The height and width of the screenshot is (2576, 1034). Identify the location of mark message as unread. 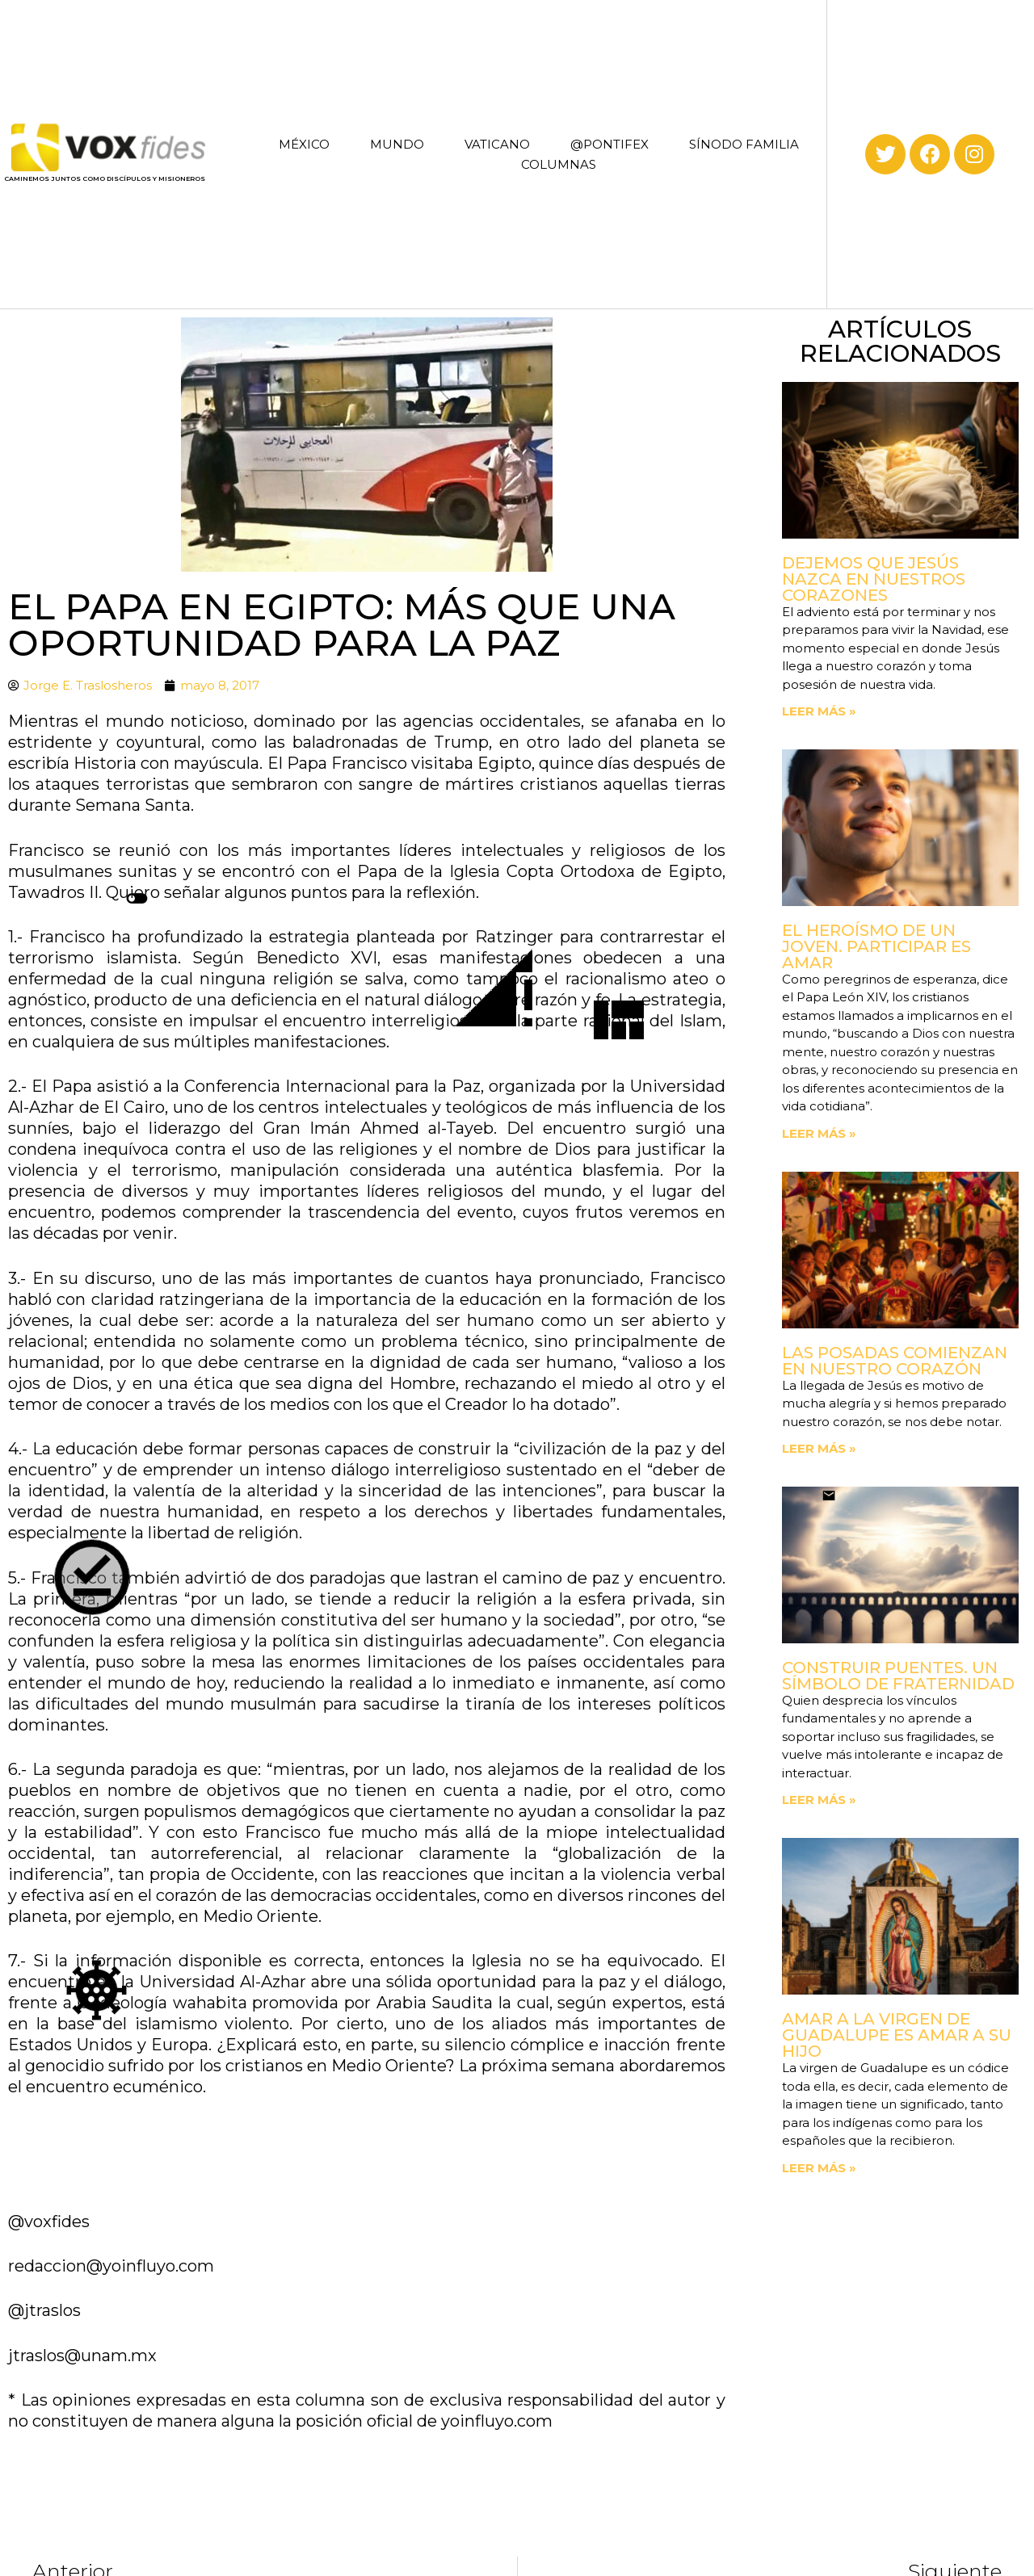
(829, 1496).